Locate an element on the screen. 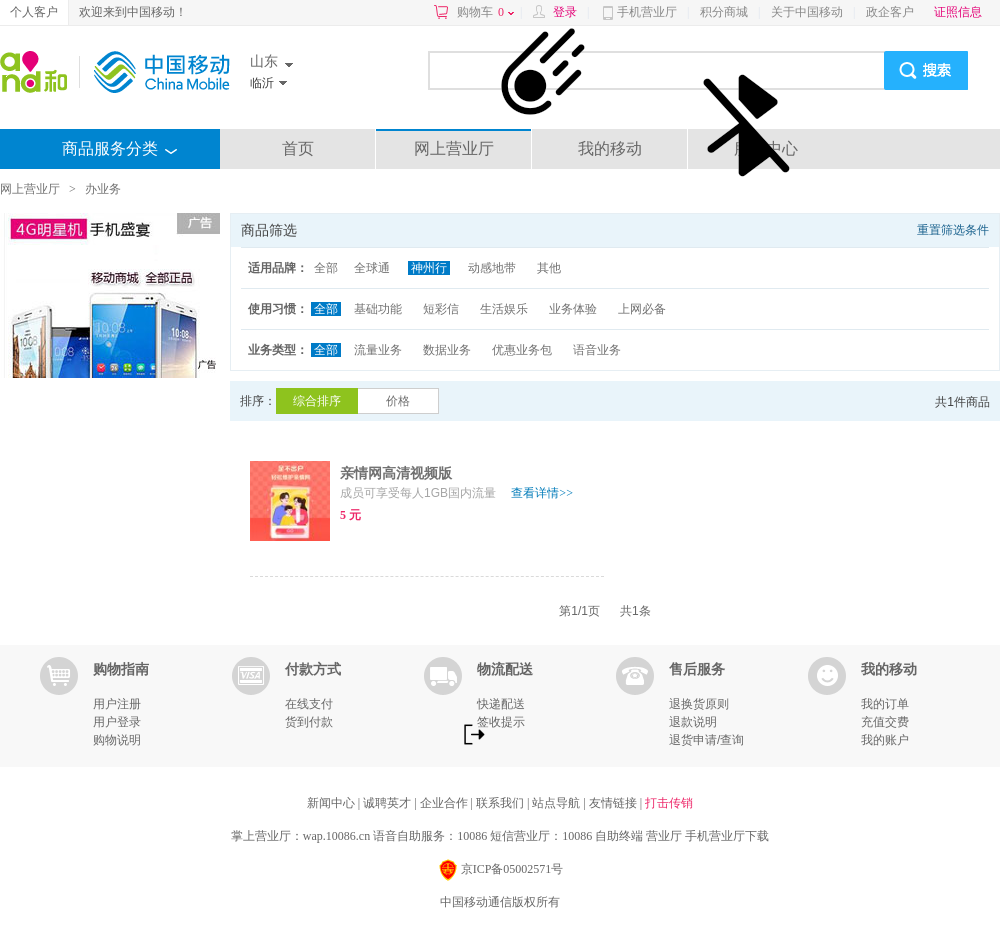 This screenshot has height=952, width=1000. sign out of your account is located at coordinates (473, 734).